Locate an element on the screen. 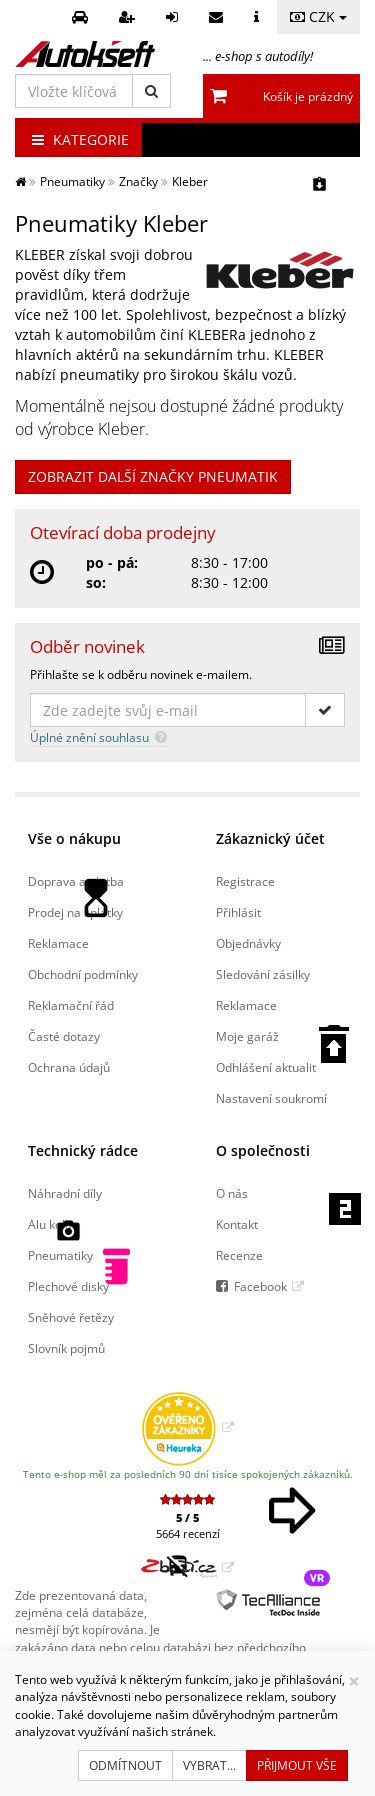  view prescription or medication details is located at coordinates (116, 1266).